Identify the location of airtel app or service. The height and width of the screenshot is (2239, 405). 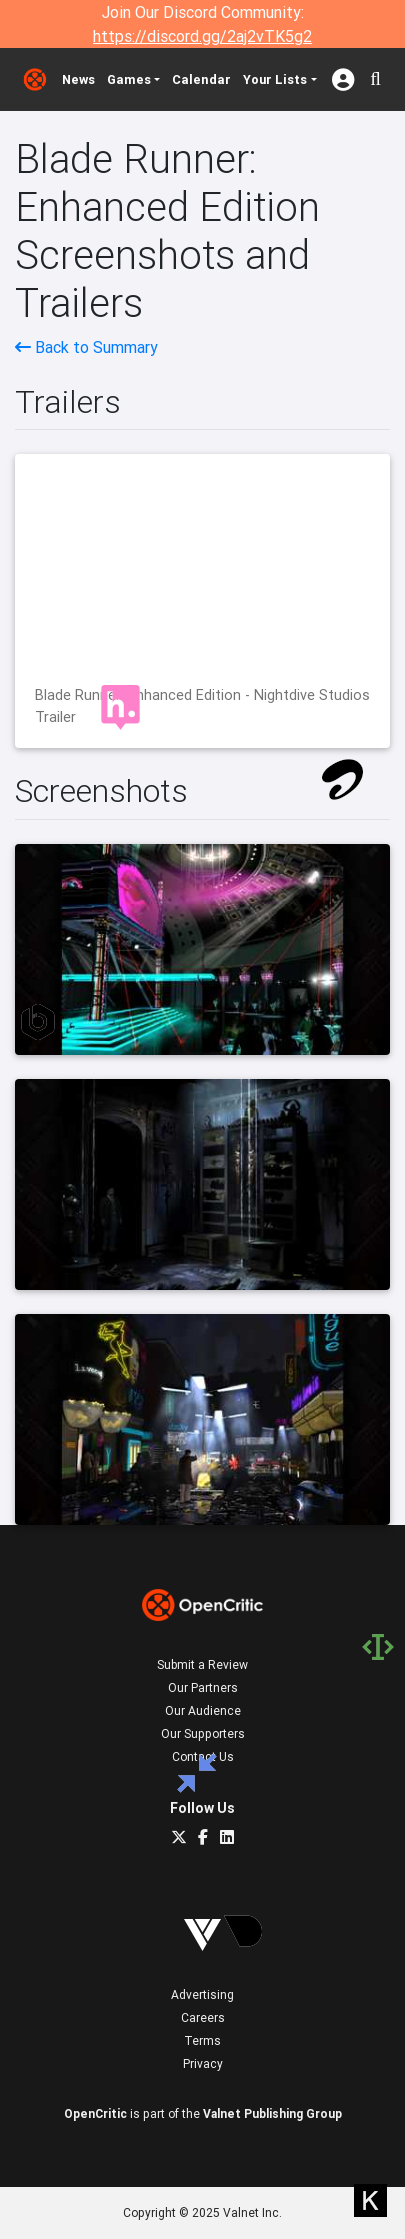
(342, 779).